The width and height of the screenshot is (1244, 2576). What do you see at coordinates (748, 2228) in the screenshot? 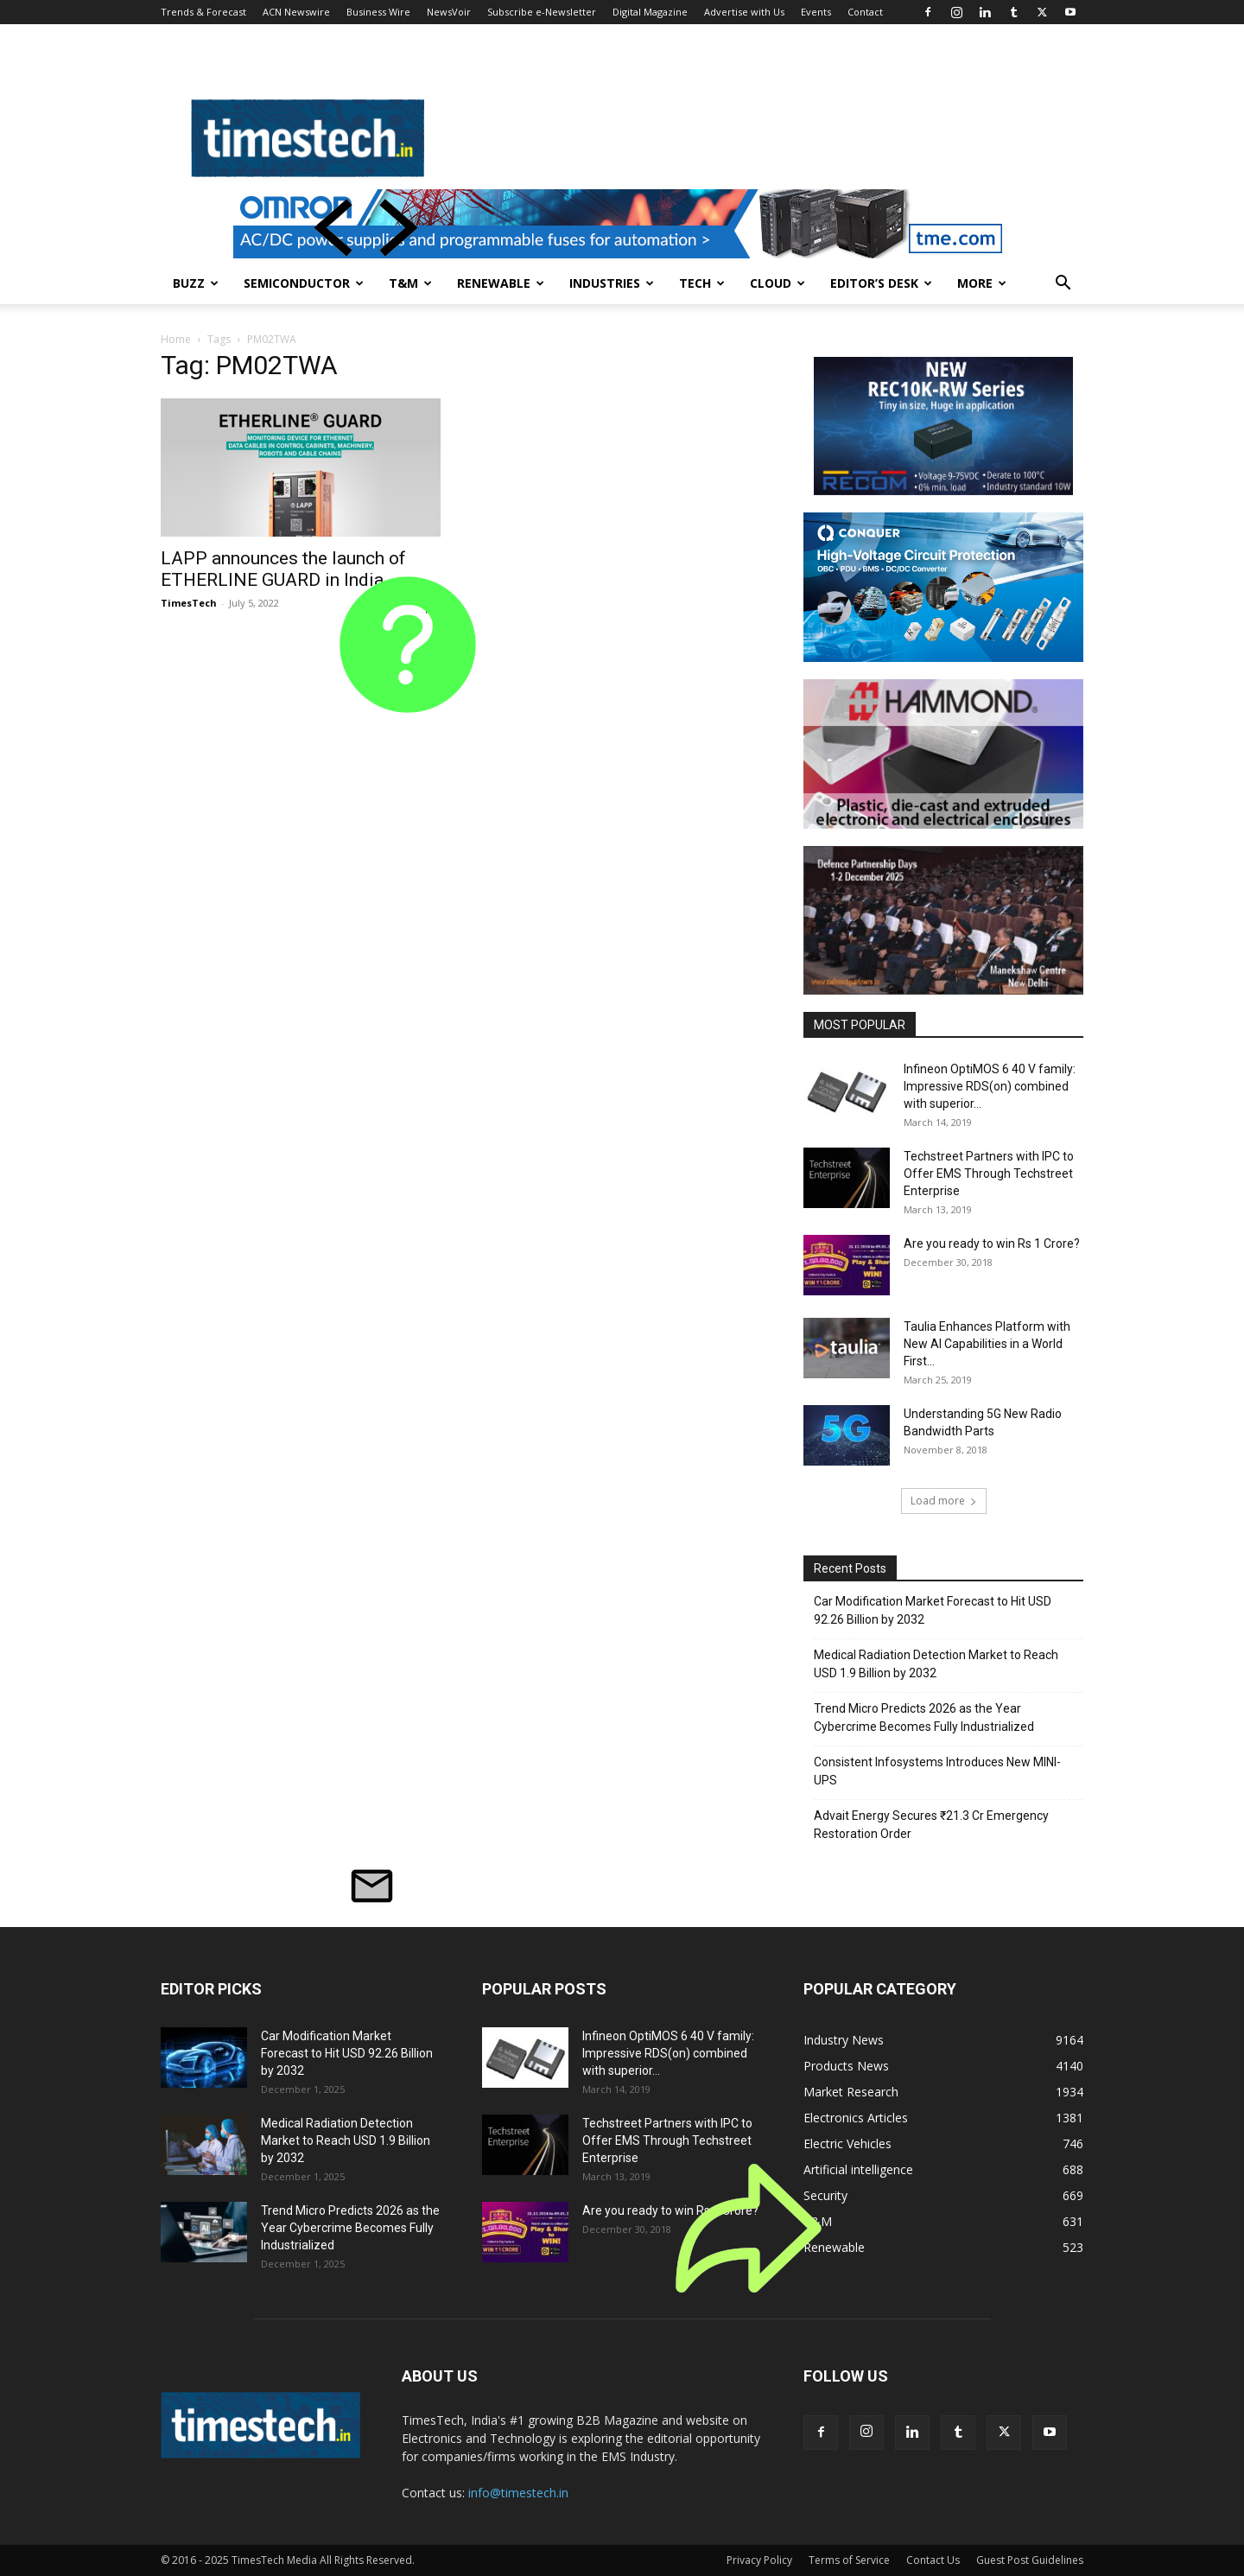
I see `share or forward content` at bounding box center [748, 2228].